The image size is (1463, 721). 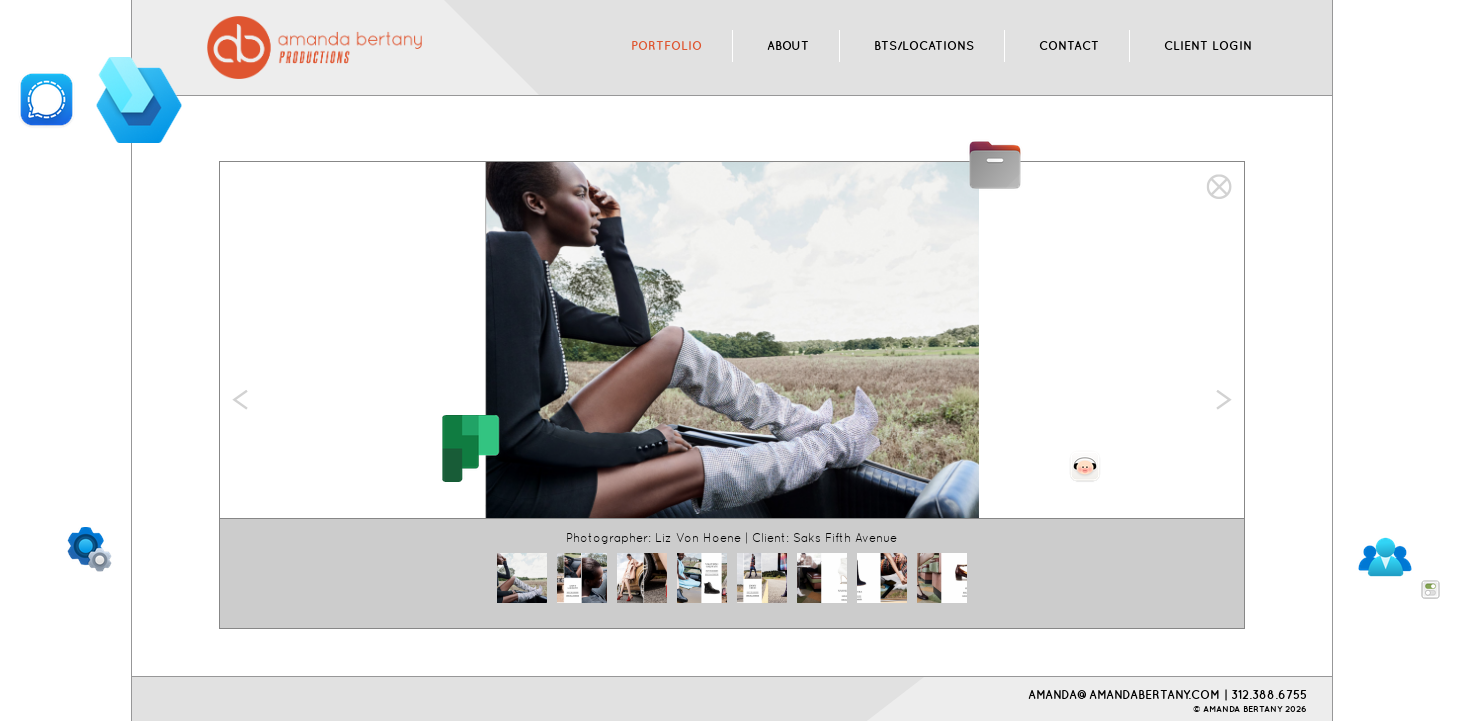 I want to click on open Signal messenger, so click(x=46, y=99).